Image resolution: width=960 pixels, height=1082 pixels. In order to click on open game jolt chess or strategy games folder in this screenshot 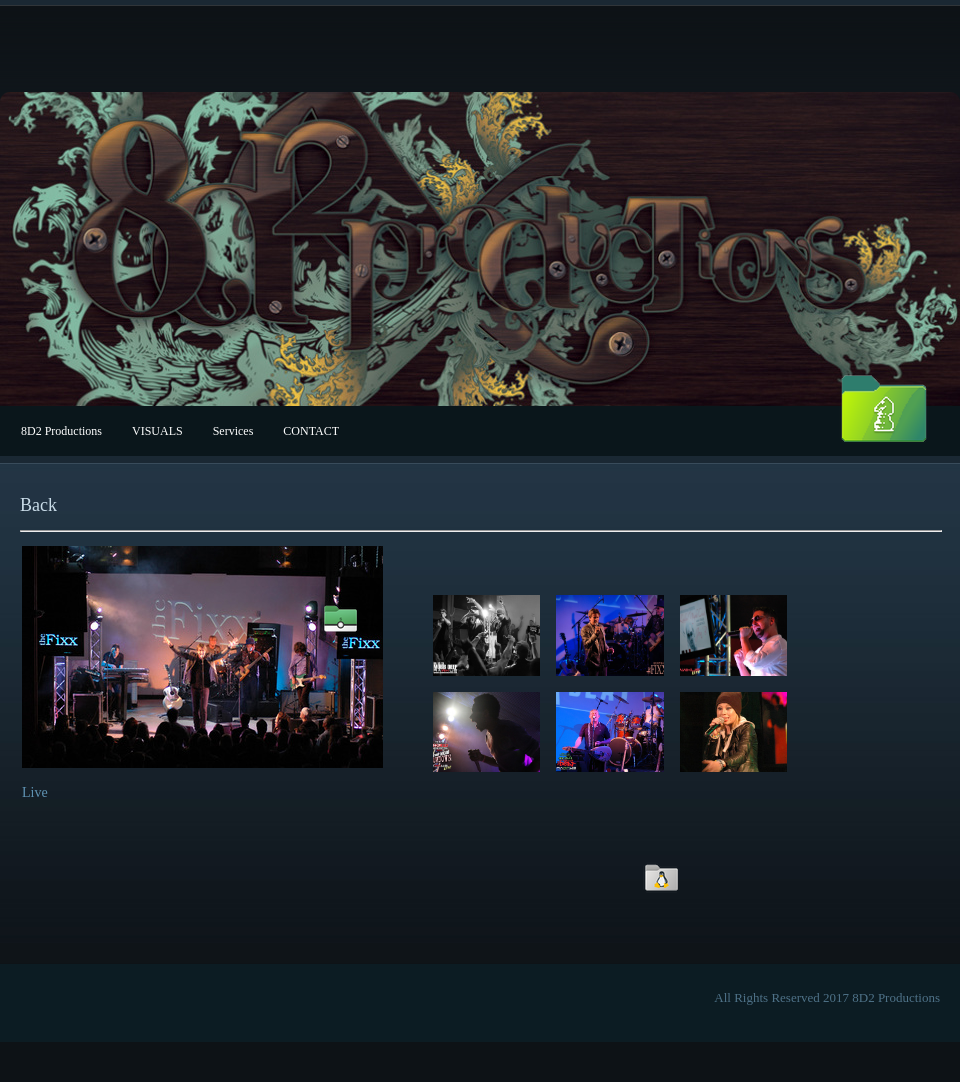, I will do `click(884, 411)`.